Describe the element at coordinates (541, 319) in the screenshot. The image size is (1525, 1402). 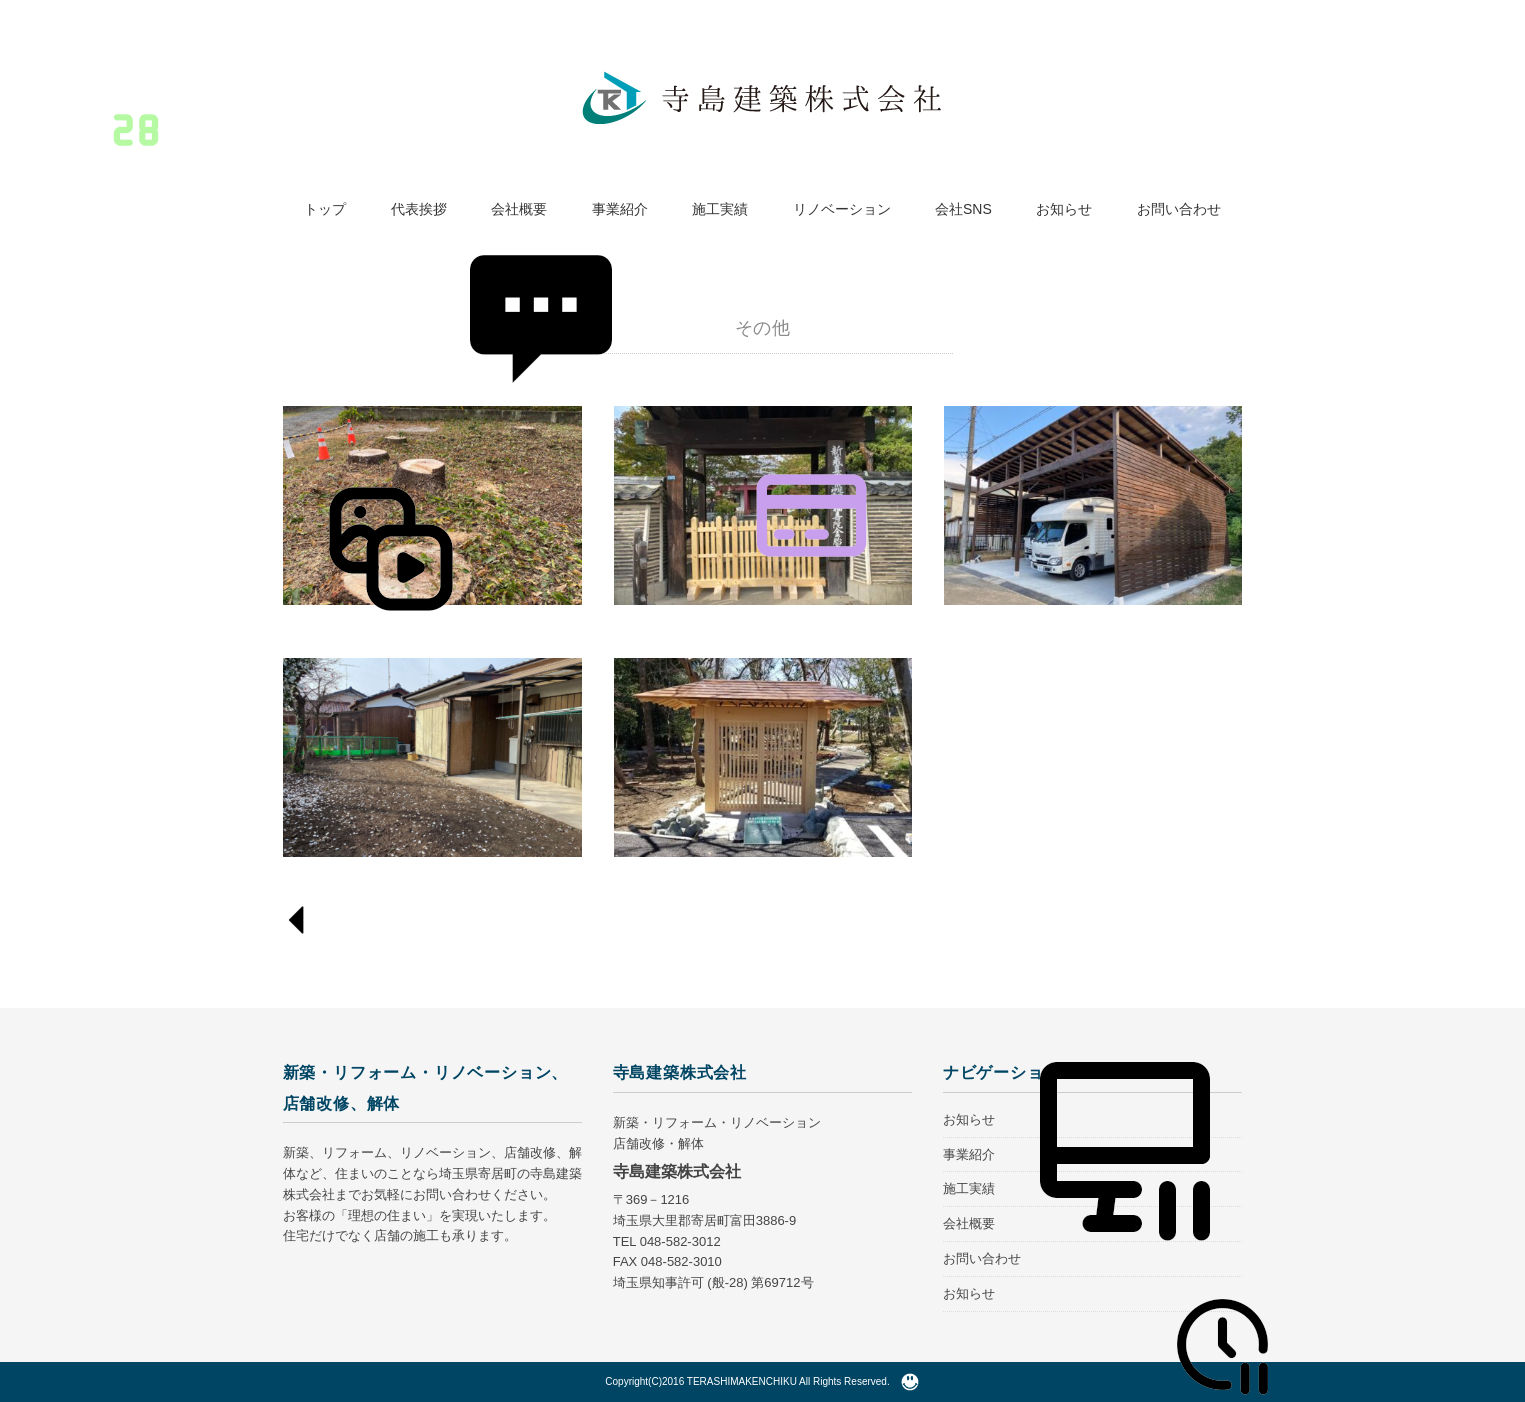
I see `open chat or messaging` at that location.